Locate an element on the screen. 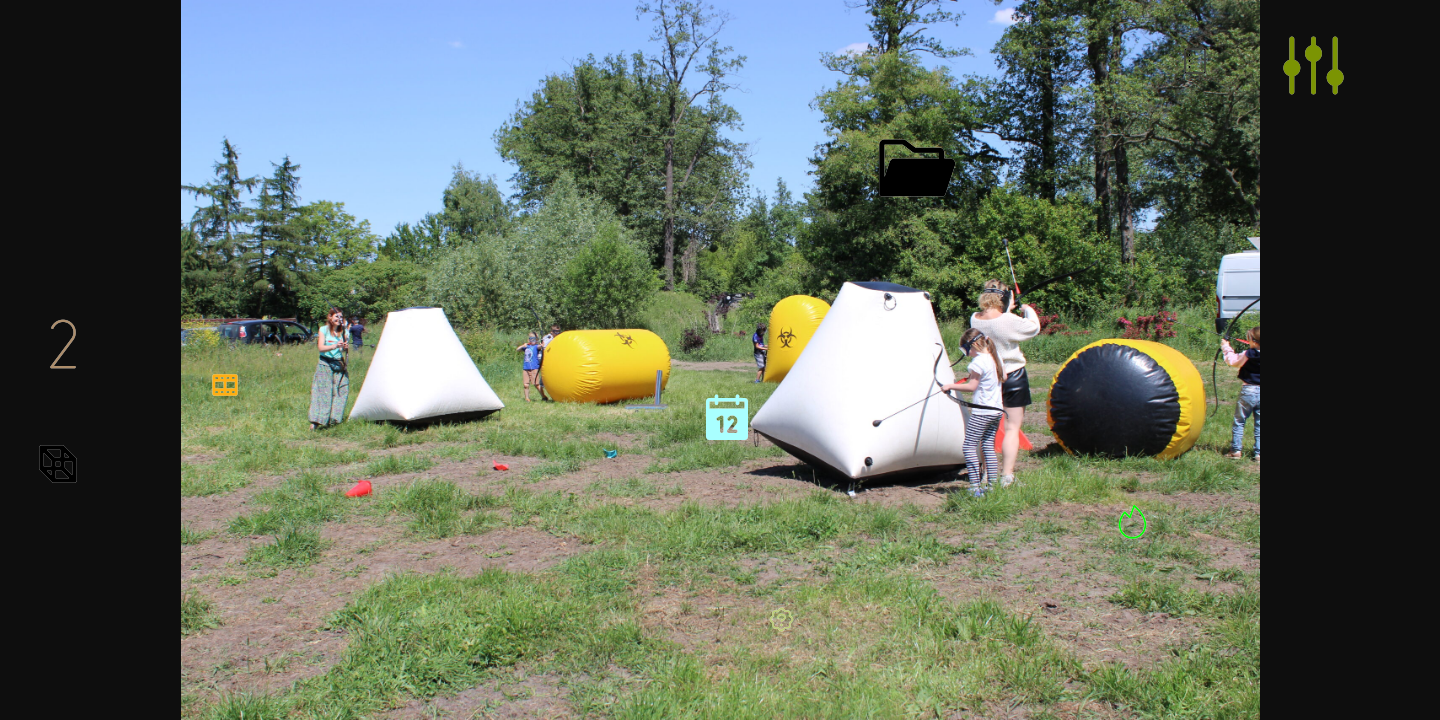 The height and width of the screenshot is (720, 1440). adjust settings or preferences is located at coordinates (1313, 65).